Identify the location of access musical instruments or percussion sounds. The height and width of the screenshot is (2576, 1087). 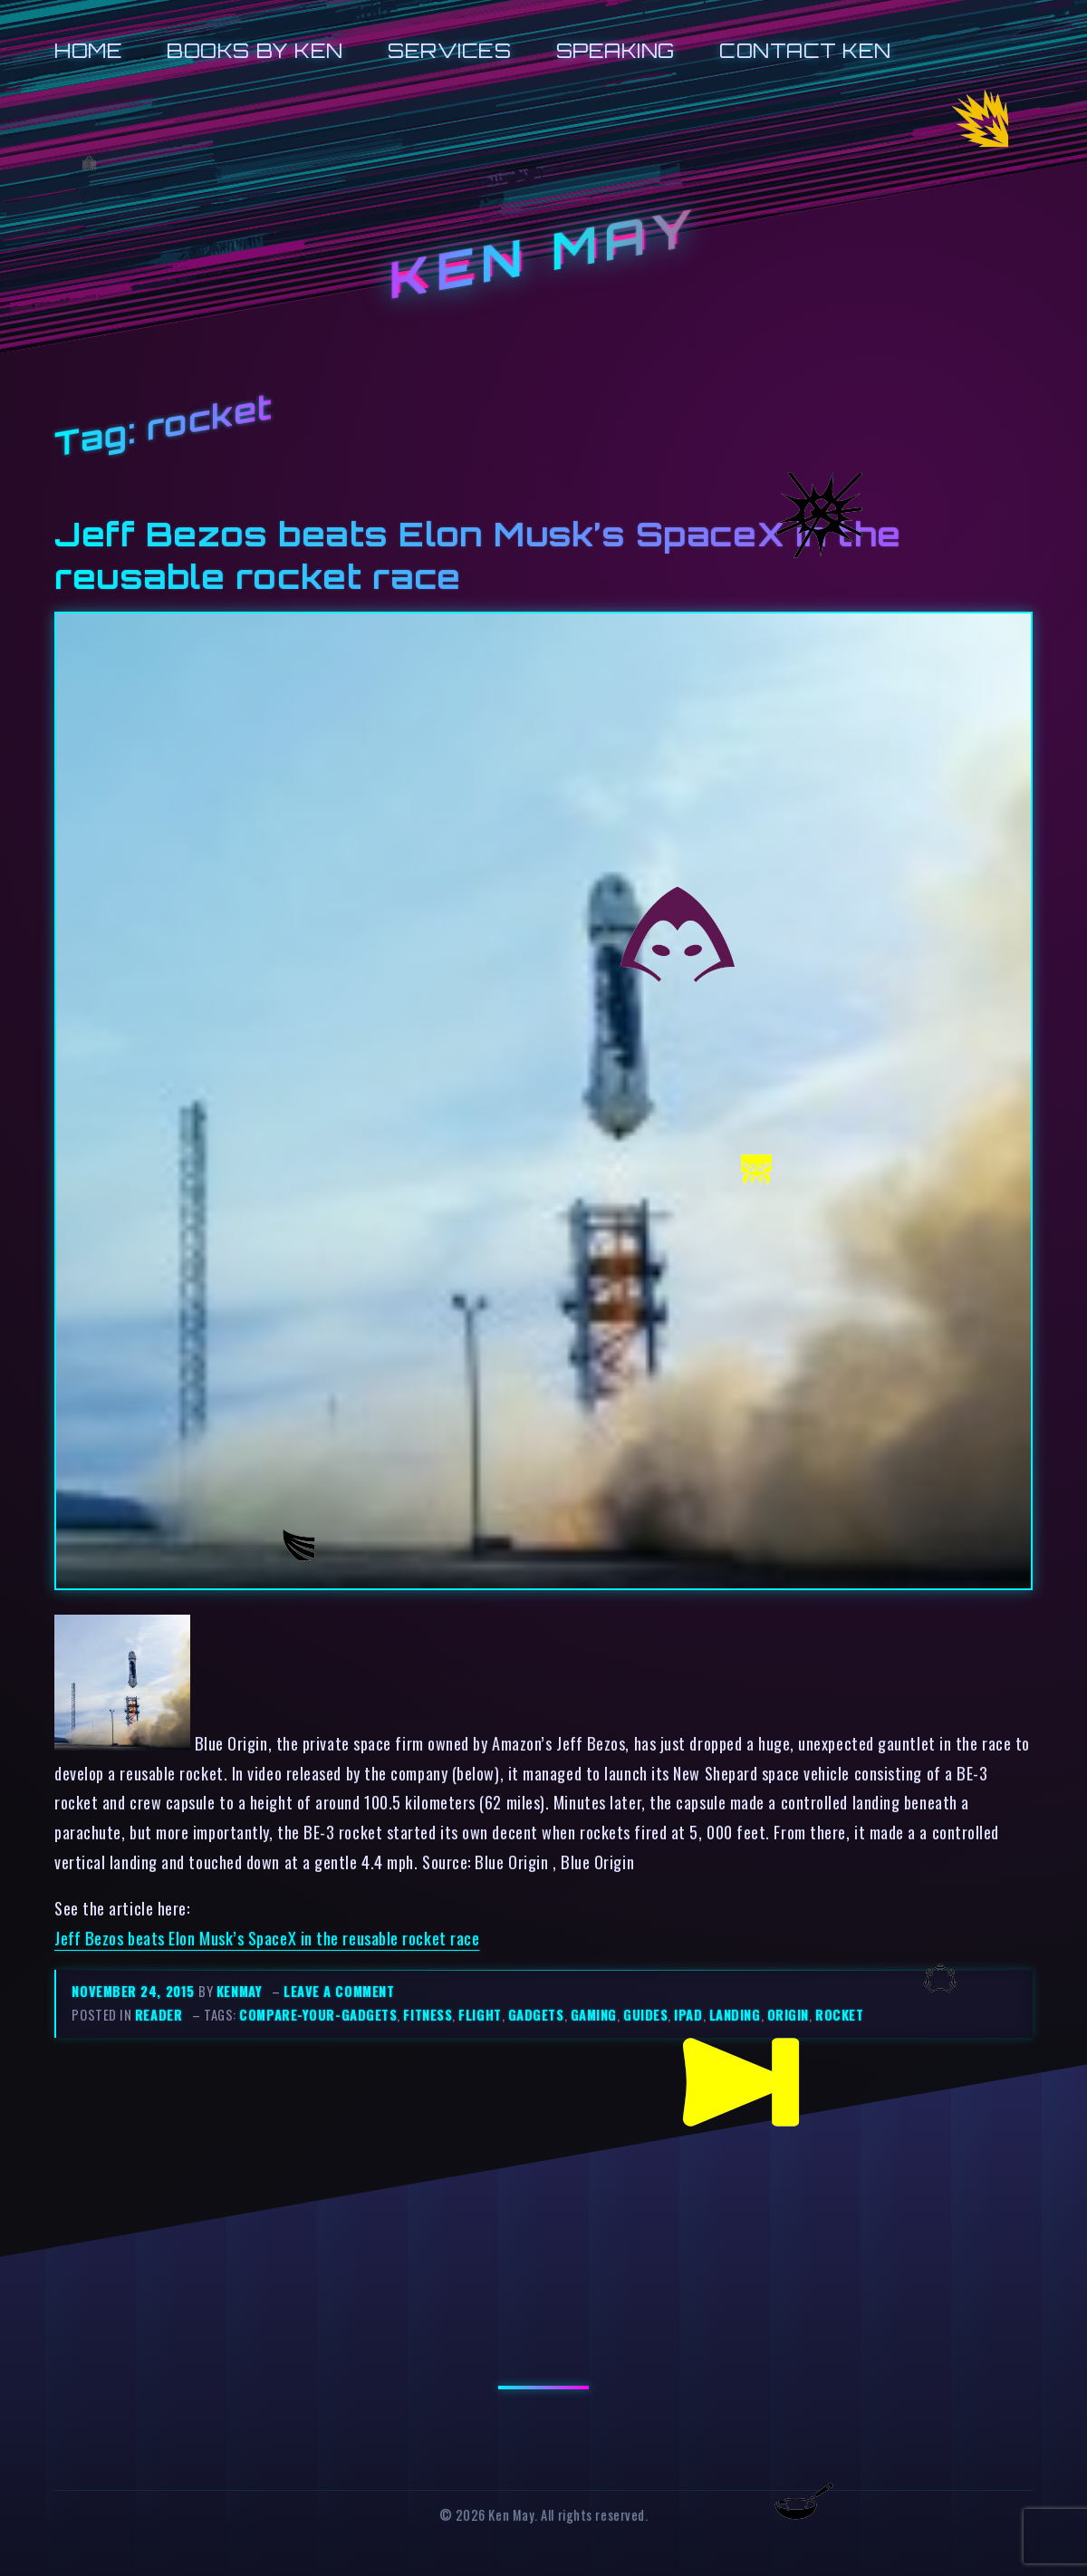
(940, 1978).